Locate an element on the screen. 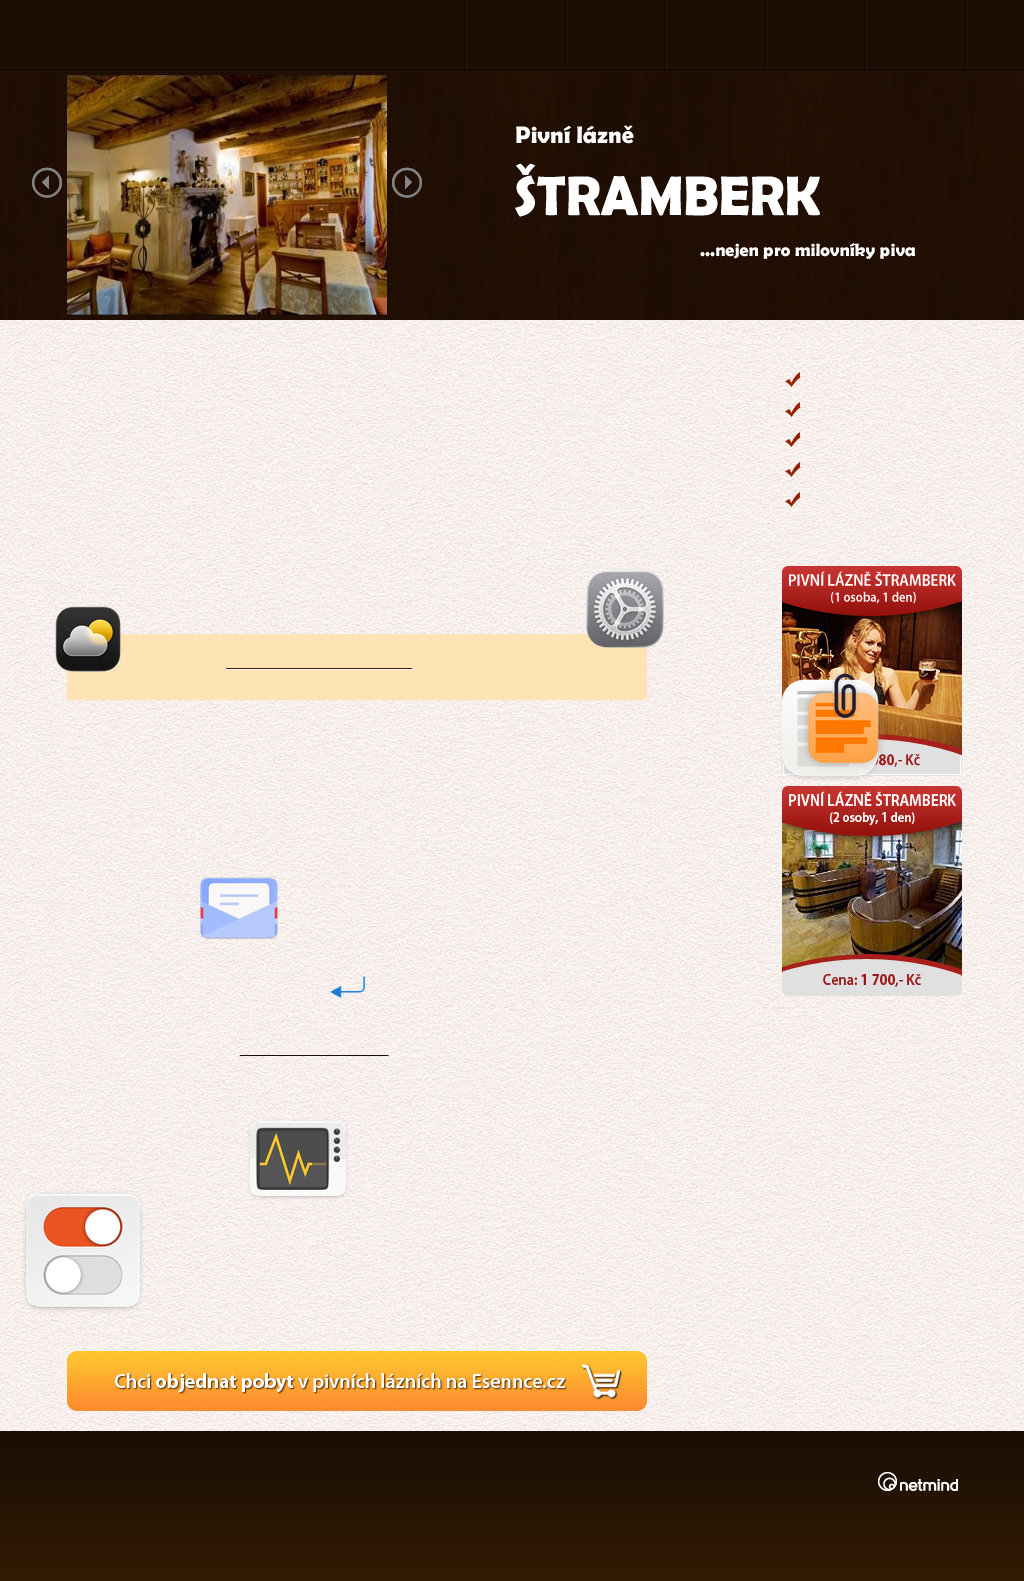 The image size is (1024, 1581). open the weather app is located at coordinates (88, 639).